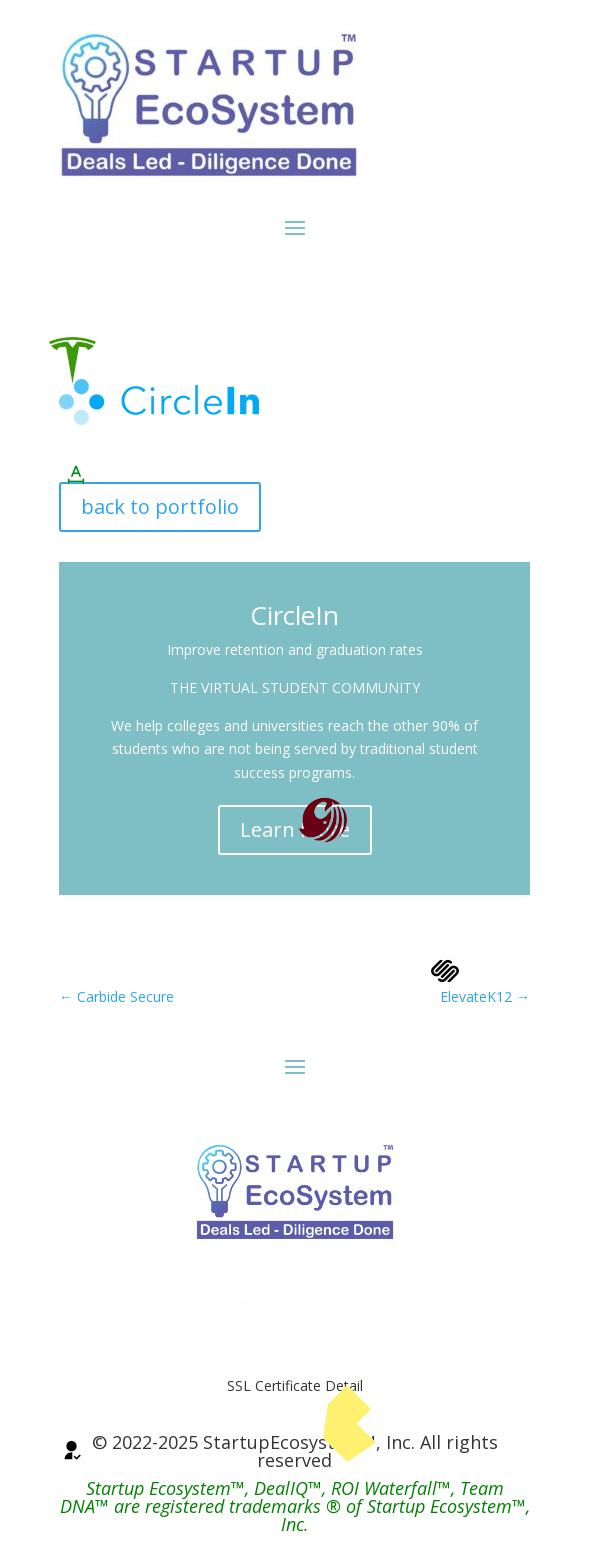  What do you see at coordinates (323, 820) in the screenshot?
I see `sonar brand logo` at bounding box center [323, 820].